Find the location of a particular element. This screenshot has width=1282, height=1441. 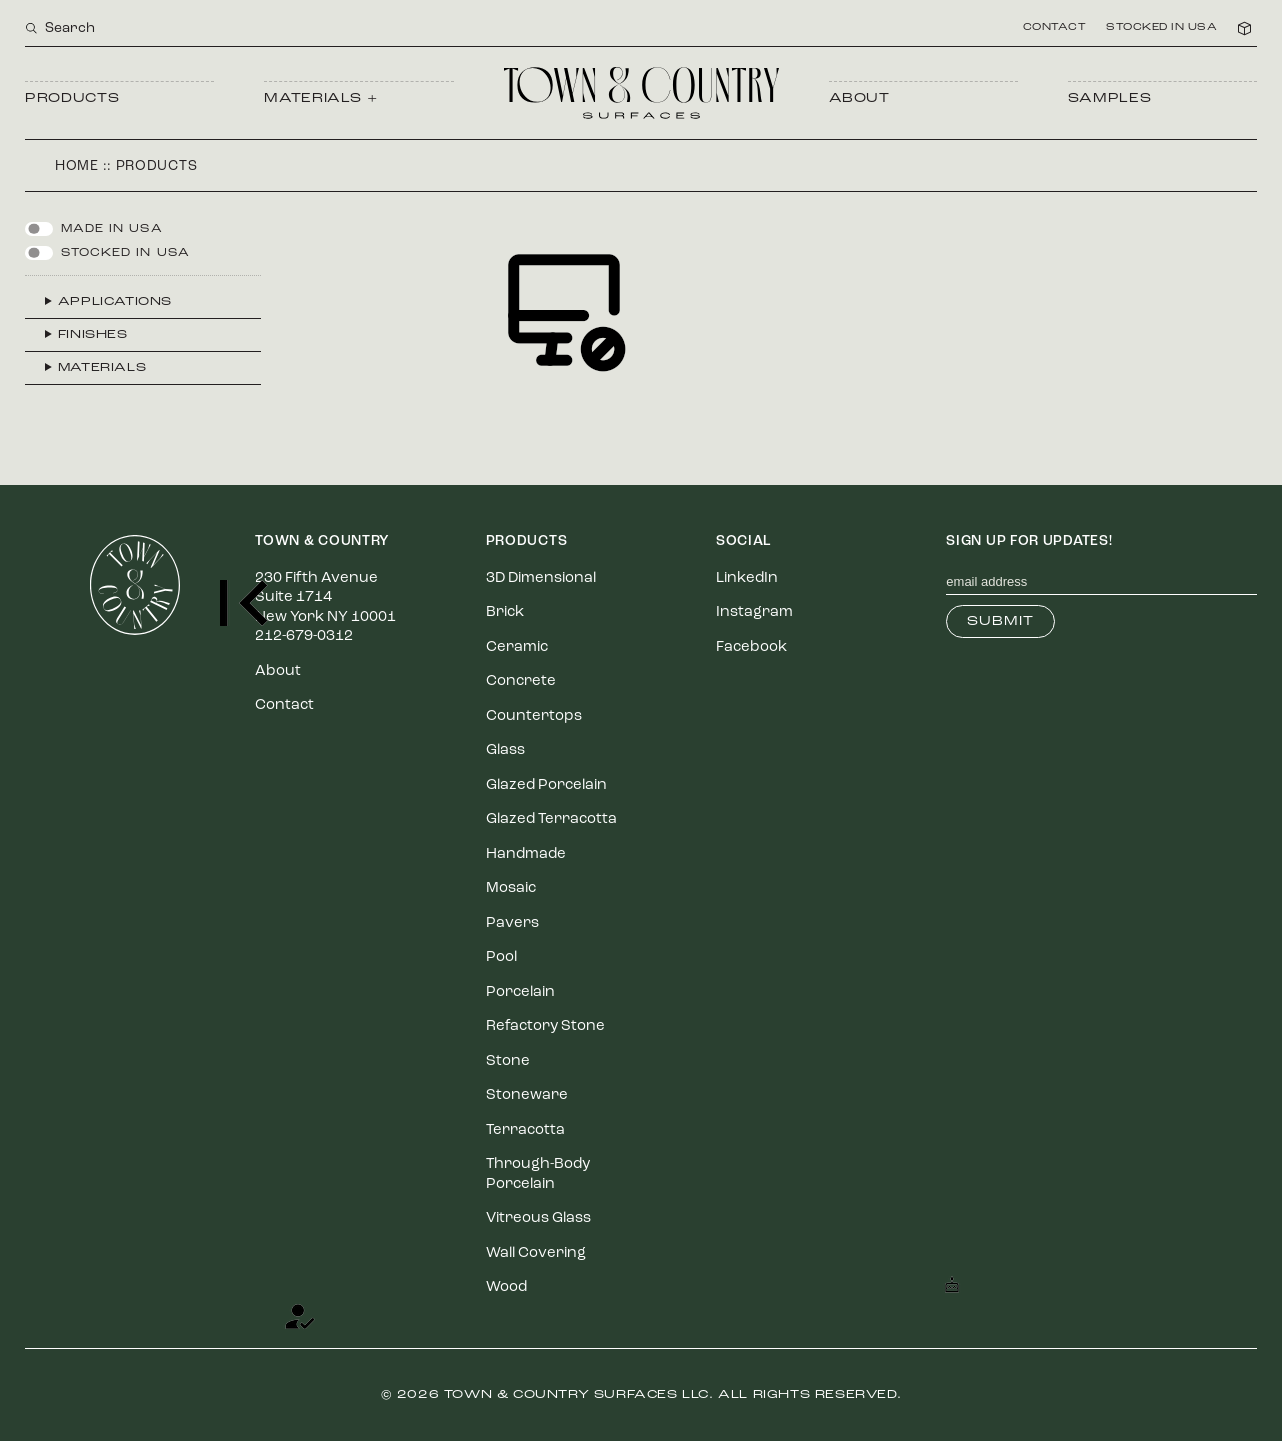

view birthday or celebration events is located at coordinates (952, 1285).